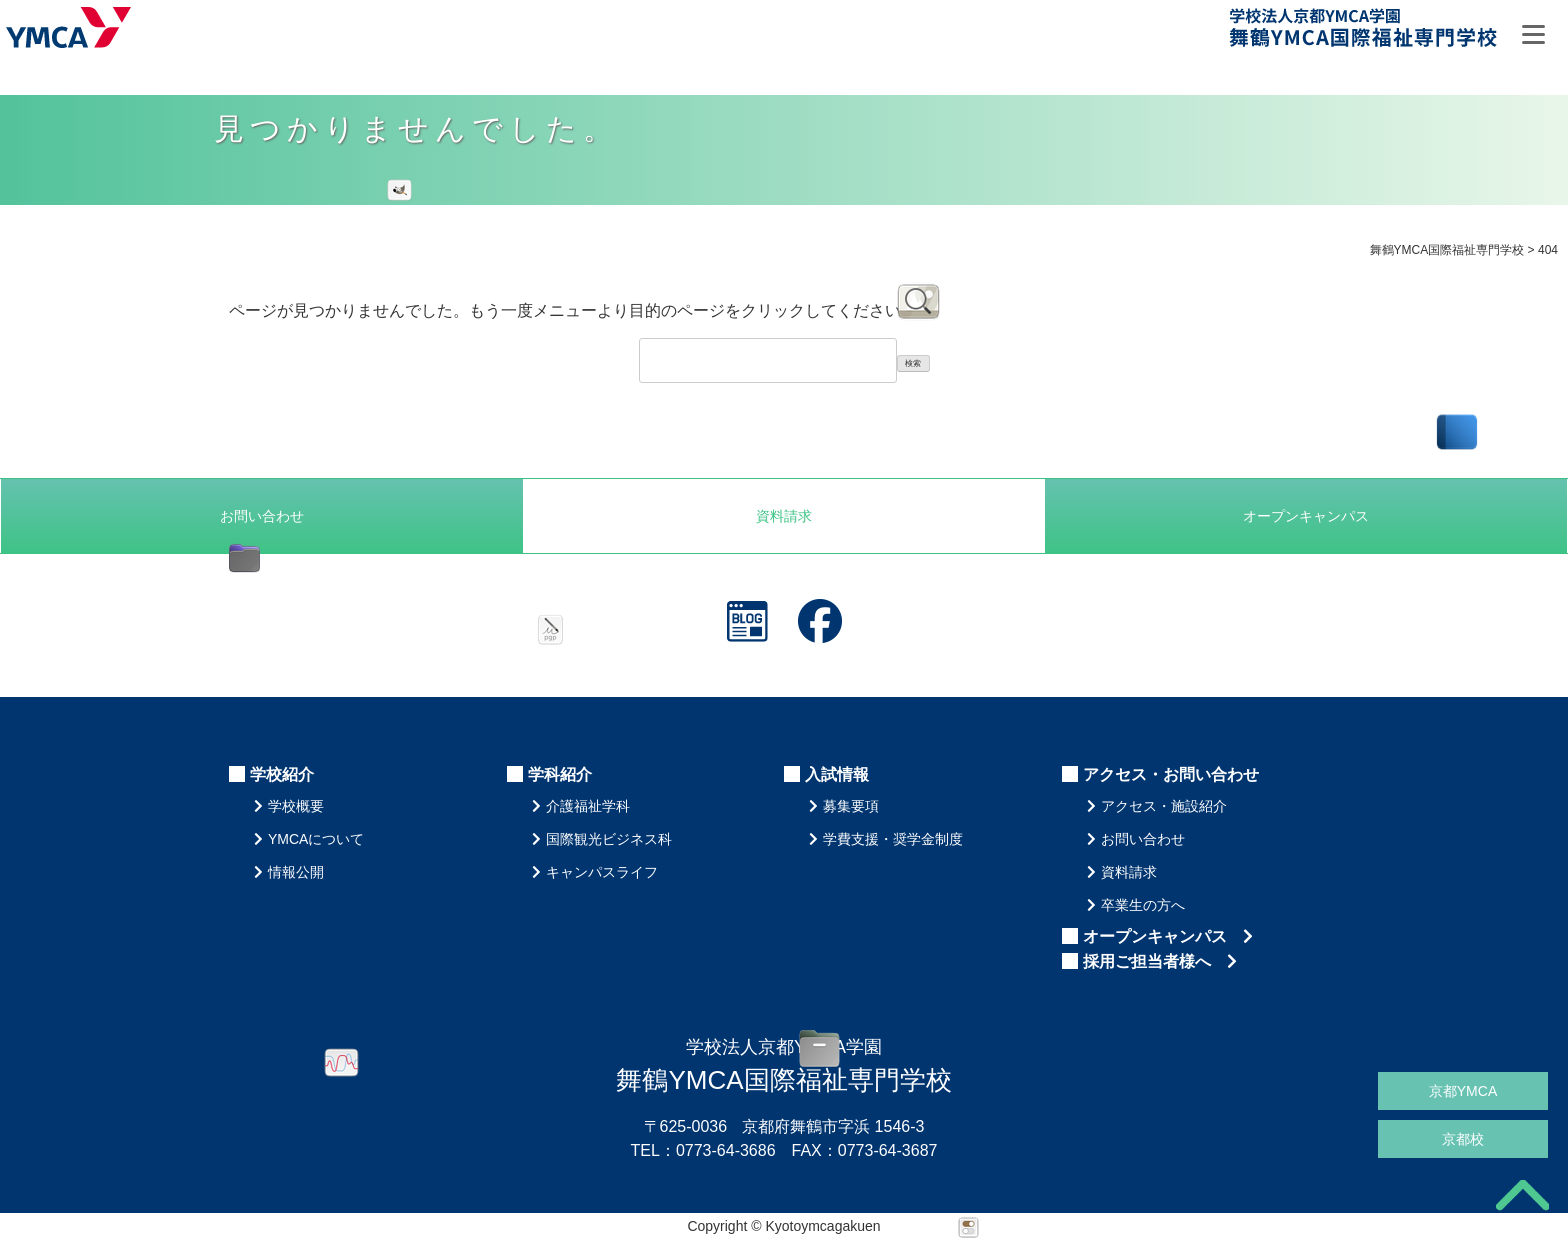 The image size is (1568, 1244). Describe the element at coordinates (244, 557) in the screenshot. I see `open a folder or directory` at that location.